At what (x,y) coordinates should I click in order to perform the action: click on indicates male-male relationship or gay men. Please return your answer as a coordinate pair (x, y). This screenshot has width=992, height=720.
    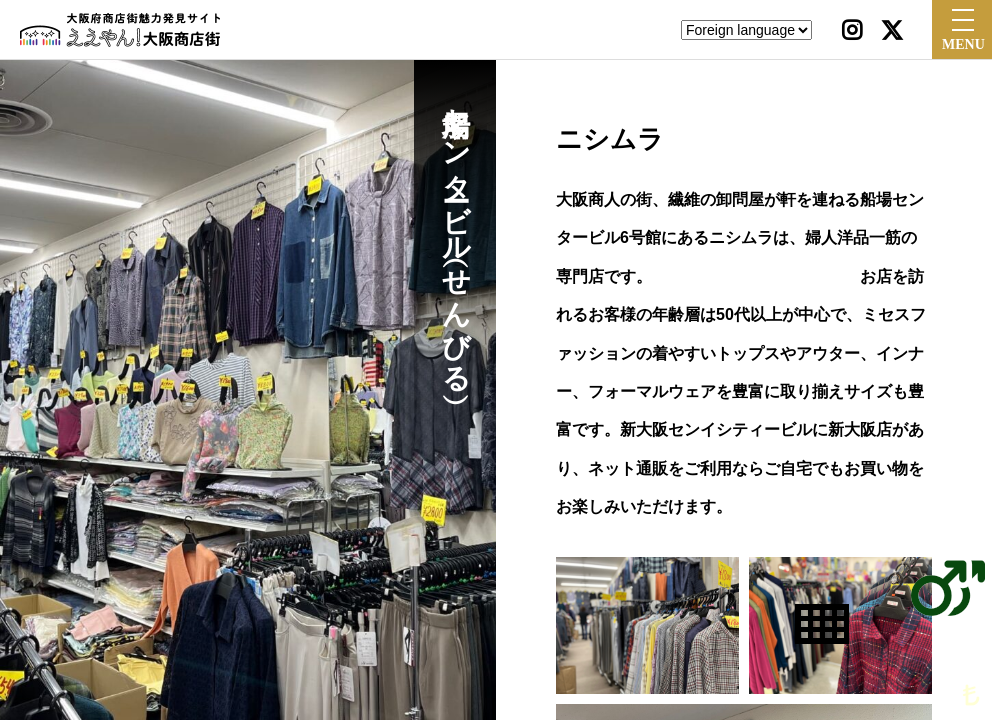
    Looking at the image, I should click on (948, 590).